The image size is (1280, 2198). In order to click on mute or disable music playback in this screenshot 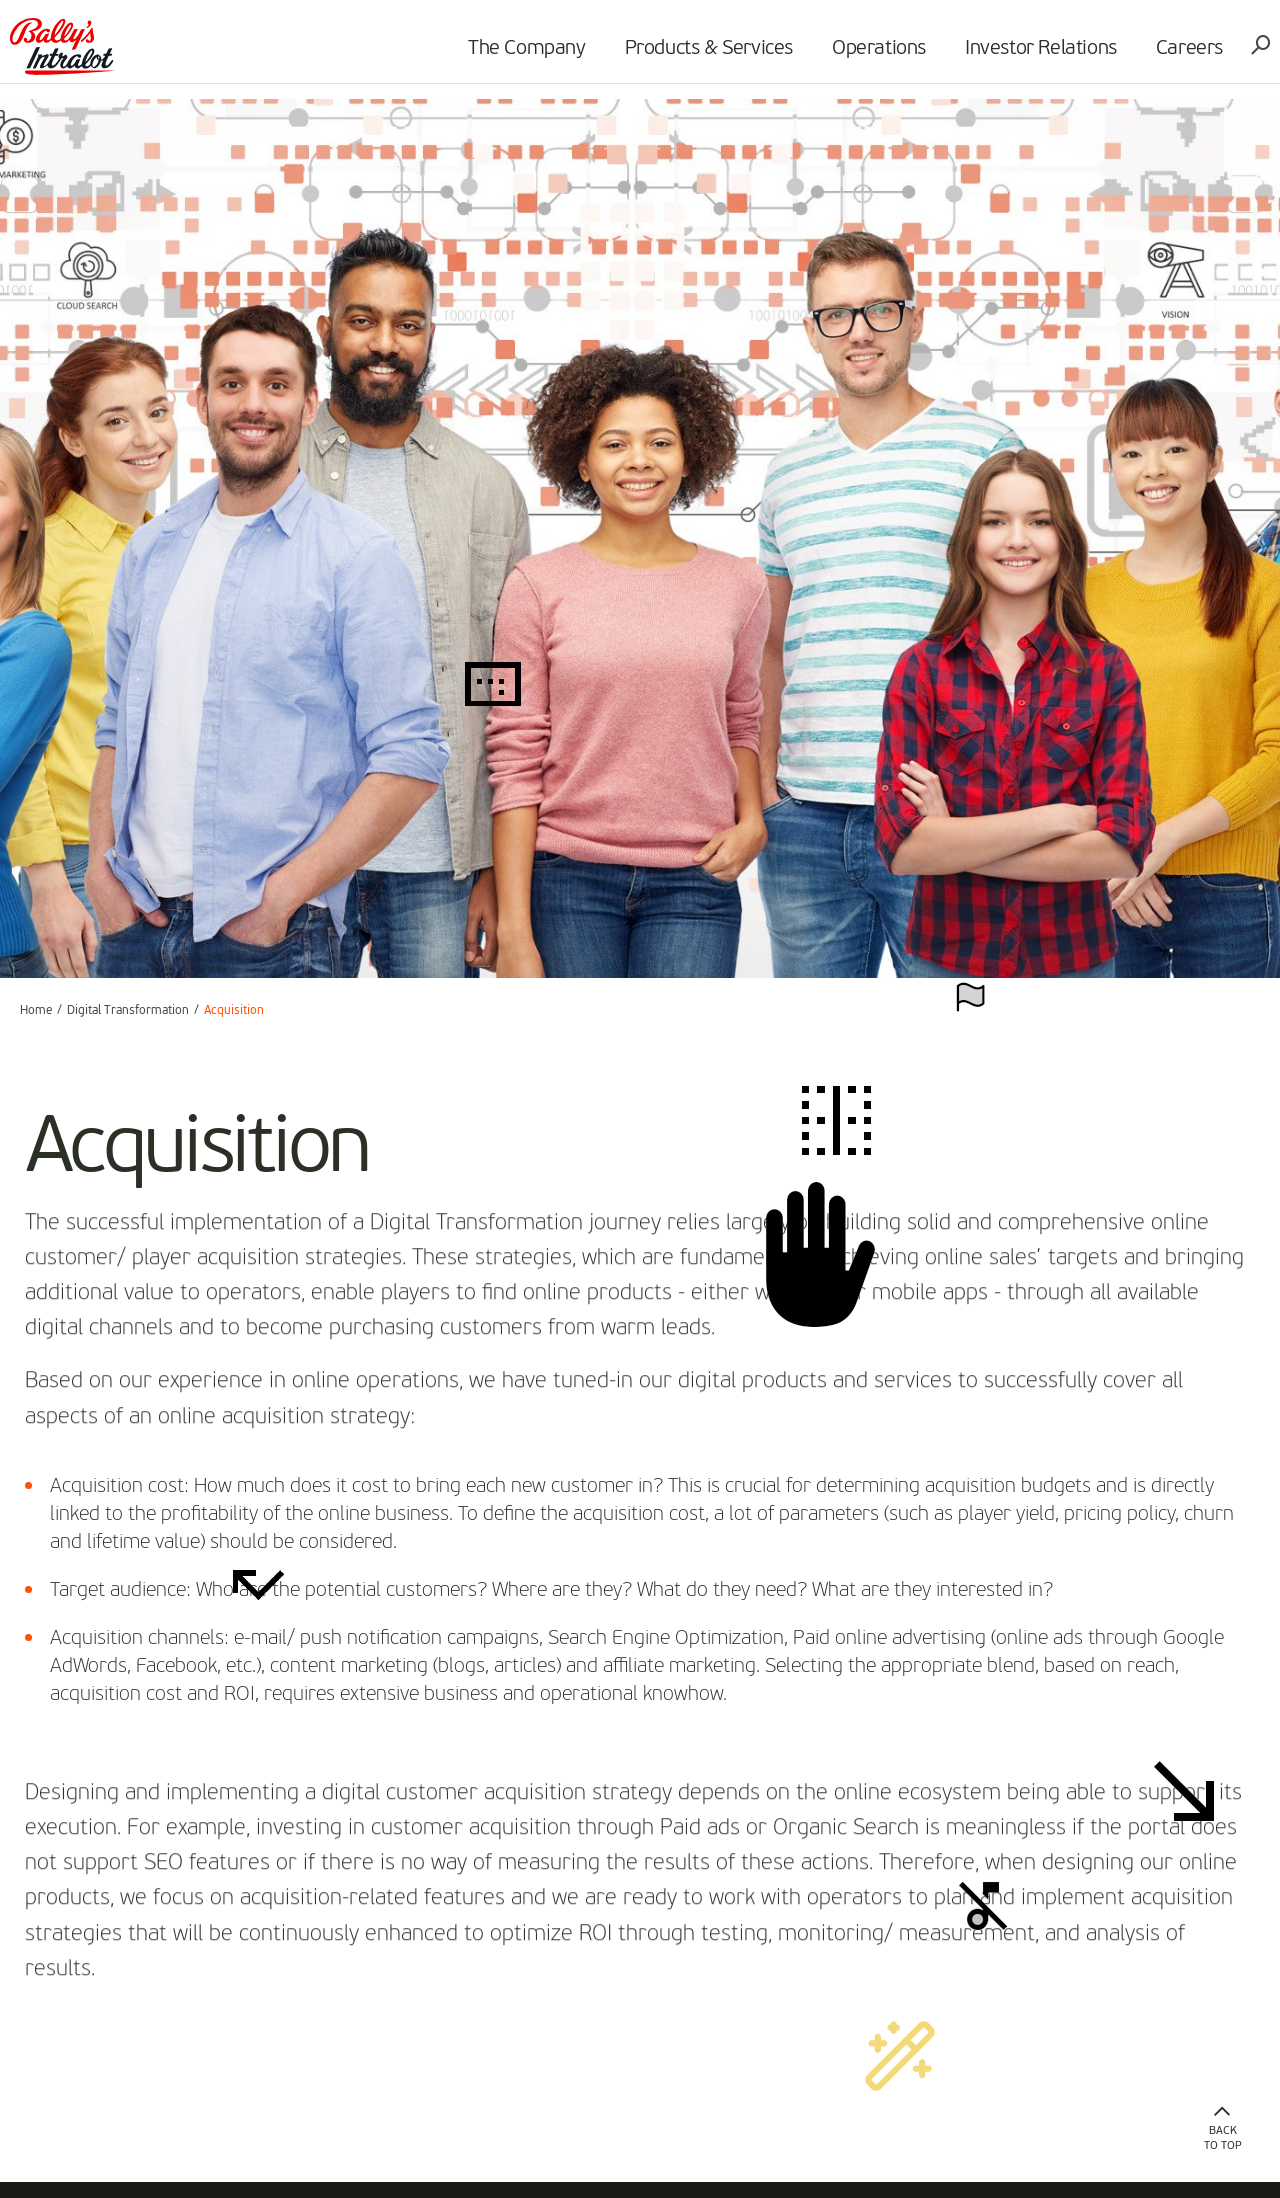, I will do `click(983, 1906)`.